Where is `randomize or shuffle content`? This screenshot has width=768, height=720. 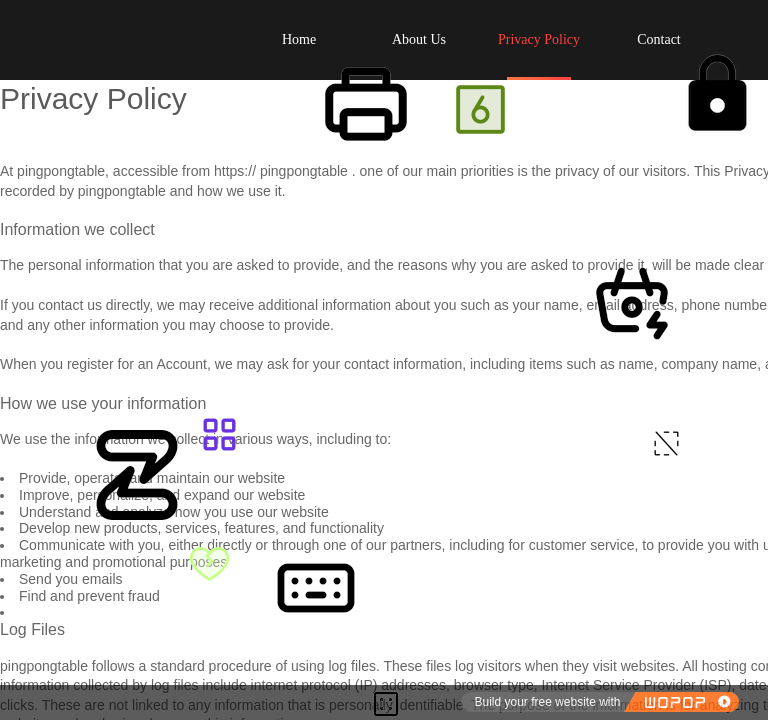 randomize or shuffle content is located at coordinates (386, 704).